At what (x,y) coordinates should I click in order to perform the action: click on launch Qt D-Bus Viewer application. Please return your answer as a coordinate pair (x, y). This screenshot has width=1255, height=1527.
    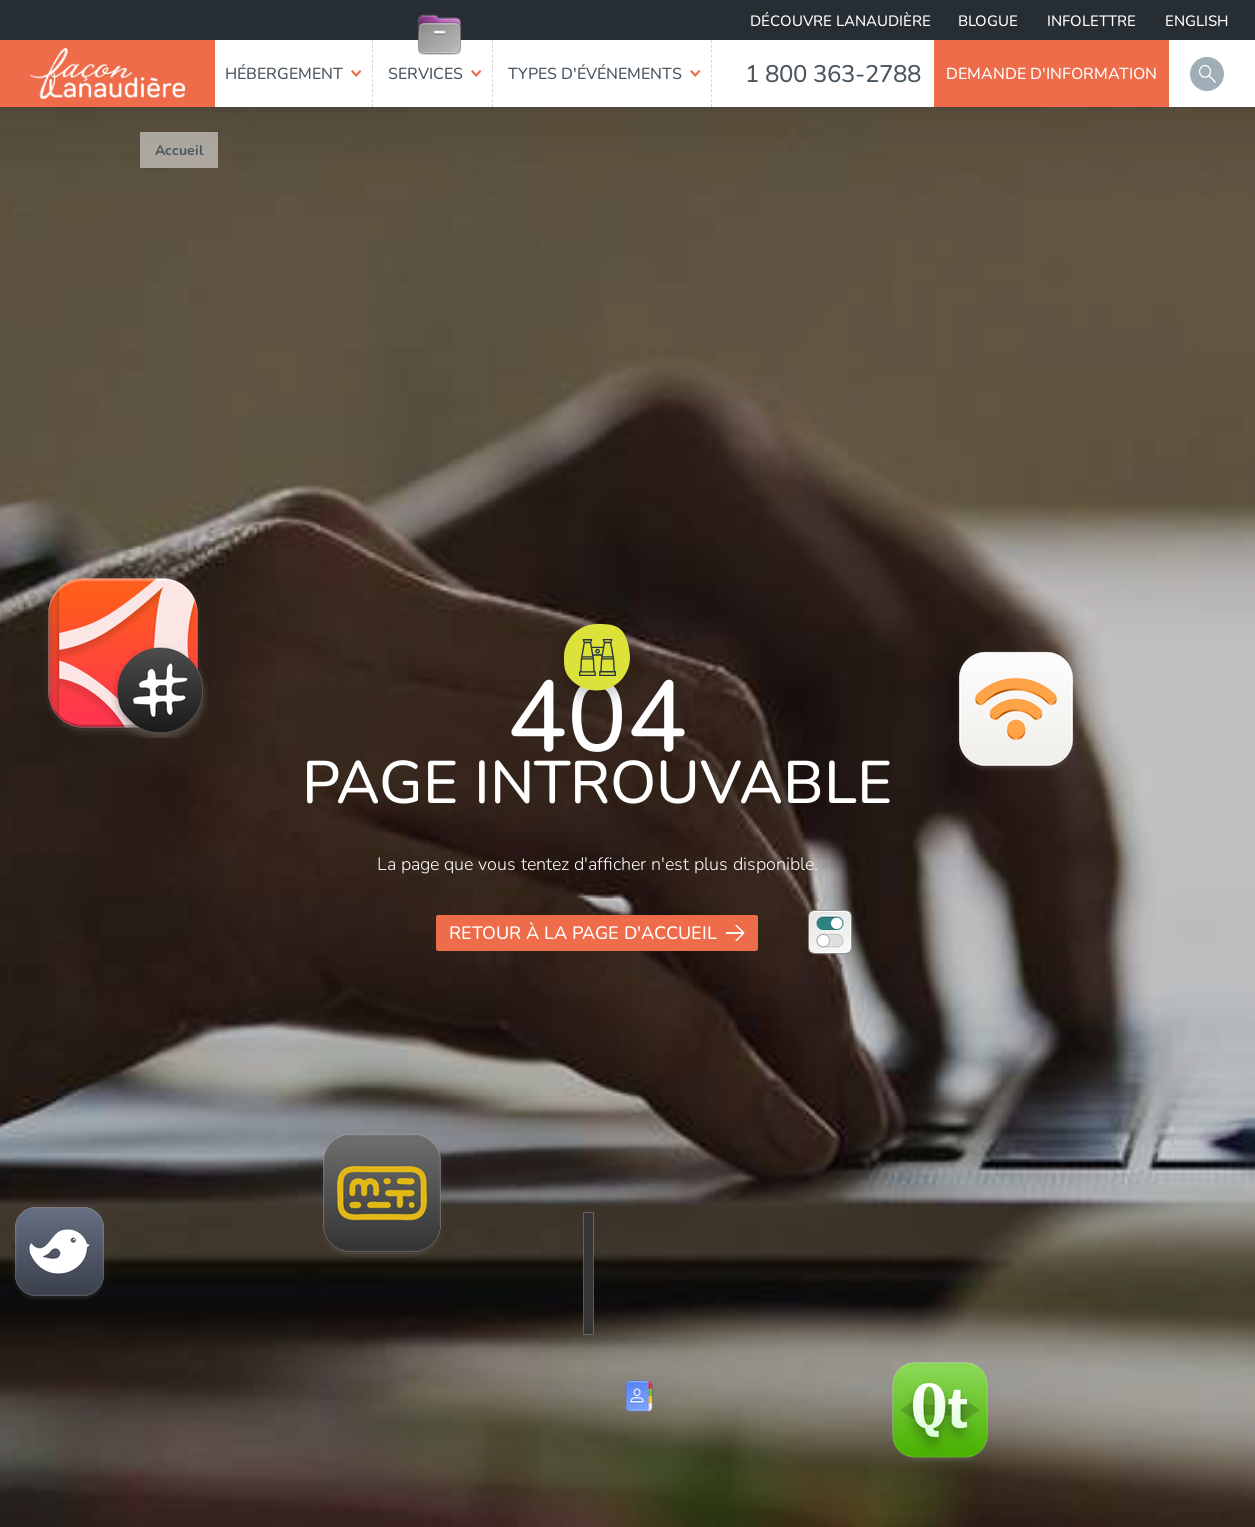
    Looking at the image, I should click on (940, 1410).